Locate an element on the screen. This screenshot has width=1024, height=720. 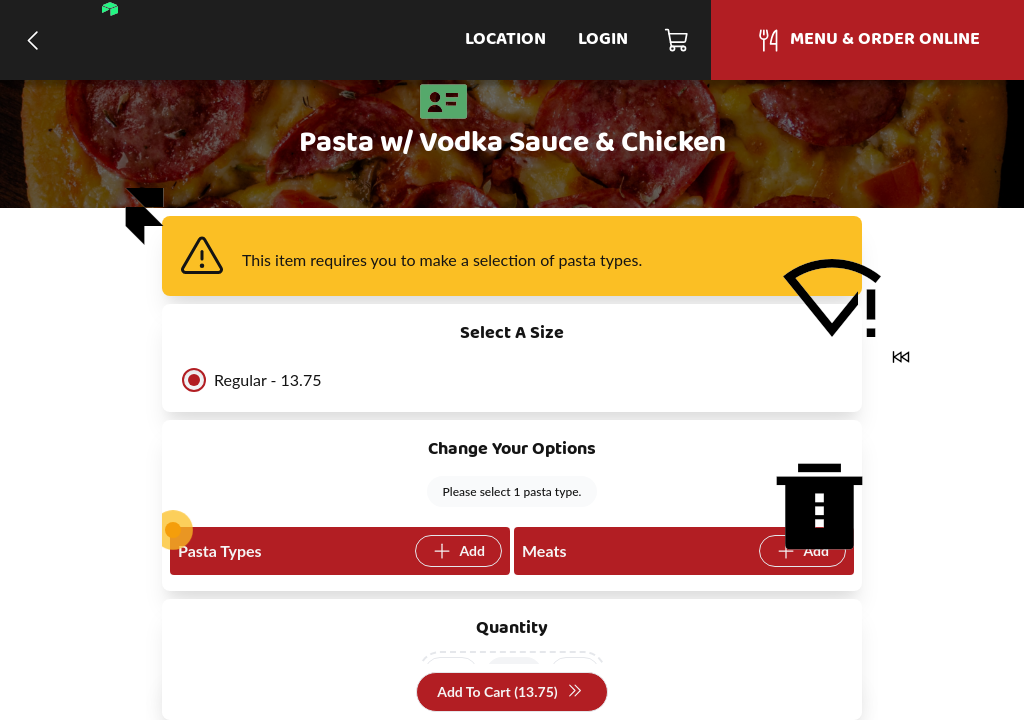
skip to the beginning of the track is located at coordinates (901, 357).